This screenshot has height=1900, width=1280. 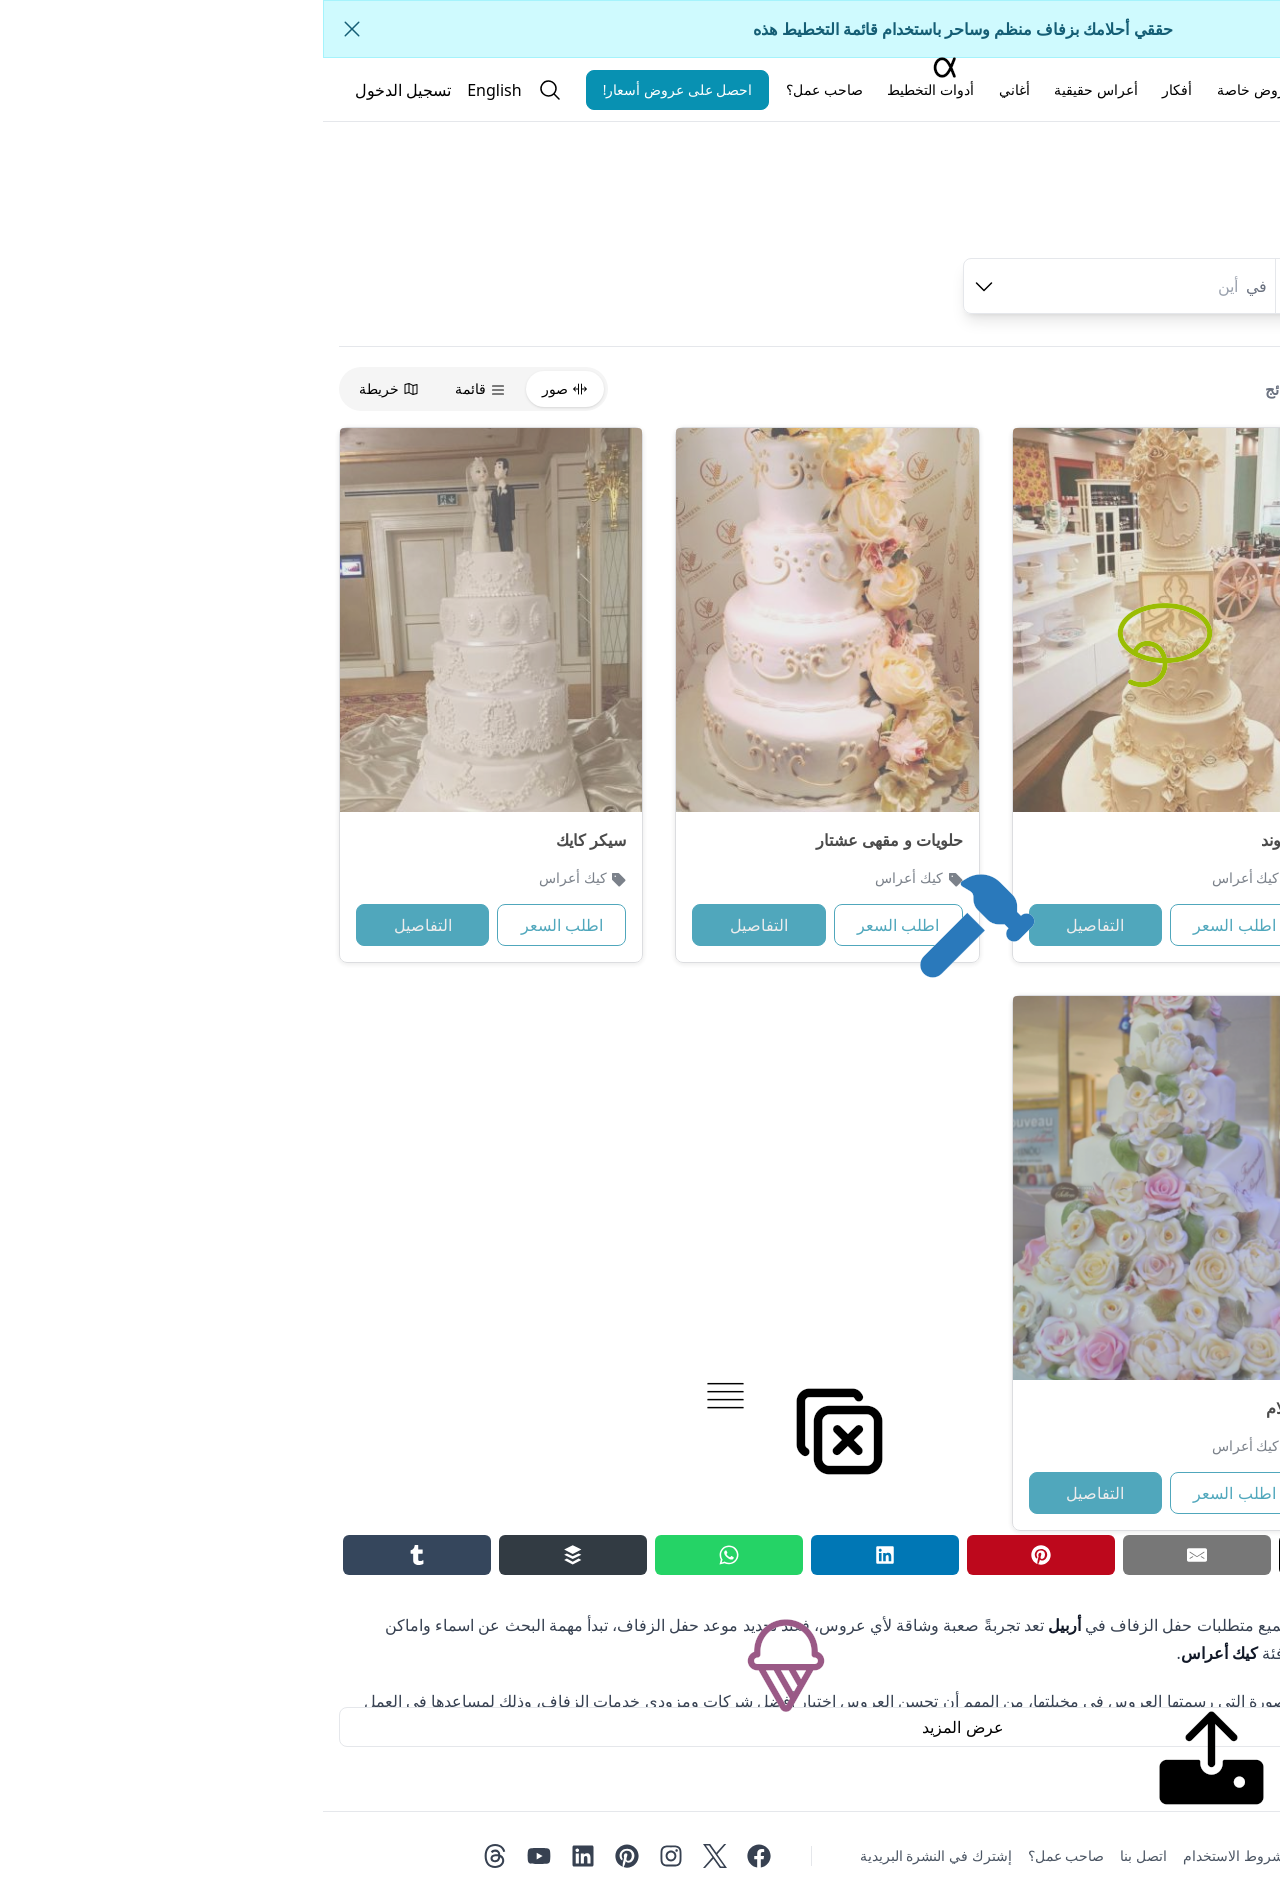 What do you see at coordinates (786, 1664) in the screenshot?
I see `browse desserts or sweet treats` at bounding box center [786, 1664].